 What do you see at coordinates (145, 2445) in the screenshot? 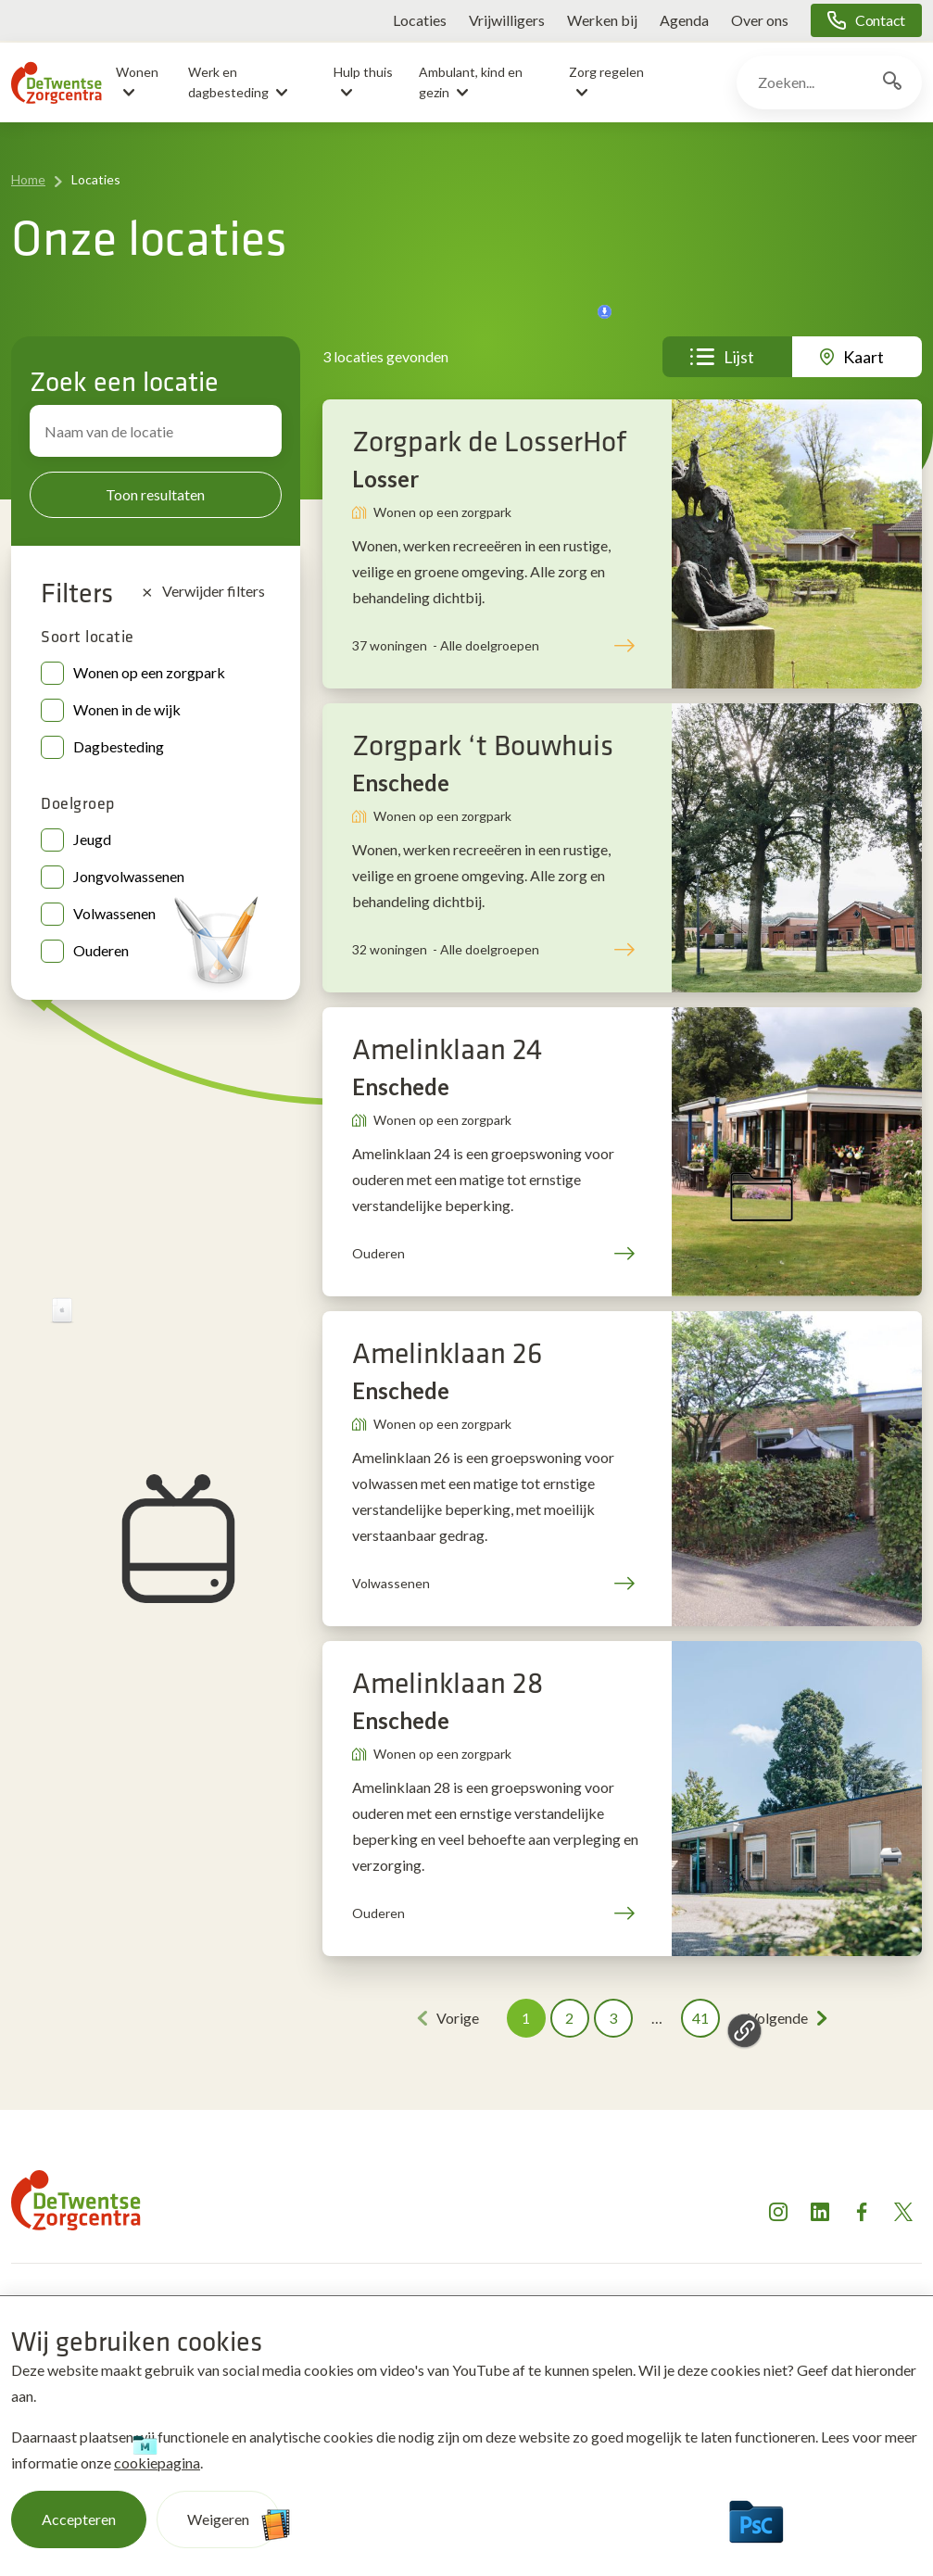
I see `folder containing Autodesk Maya project files` at bounding box center [145, 2445].